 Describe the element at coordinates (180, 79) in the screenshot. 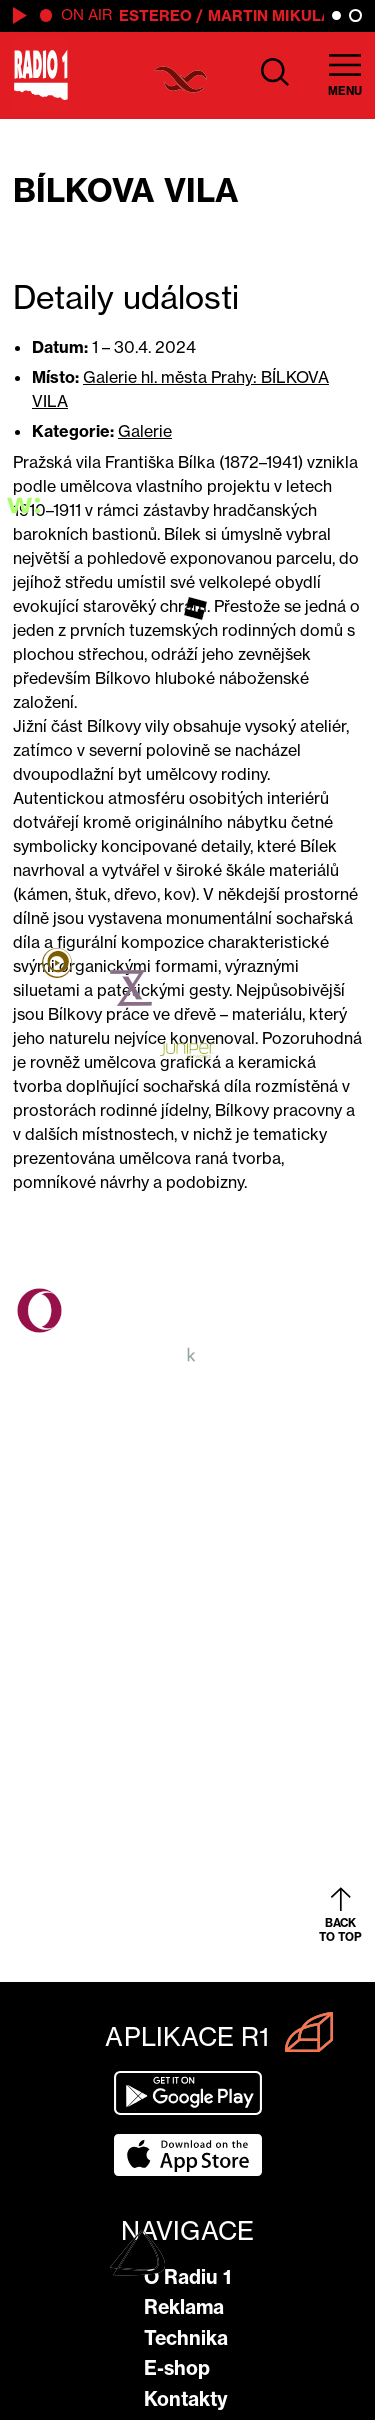

I see `backendless platform logo` at that location.